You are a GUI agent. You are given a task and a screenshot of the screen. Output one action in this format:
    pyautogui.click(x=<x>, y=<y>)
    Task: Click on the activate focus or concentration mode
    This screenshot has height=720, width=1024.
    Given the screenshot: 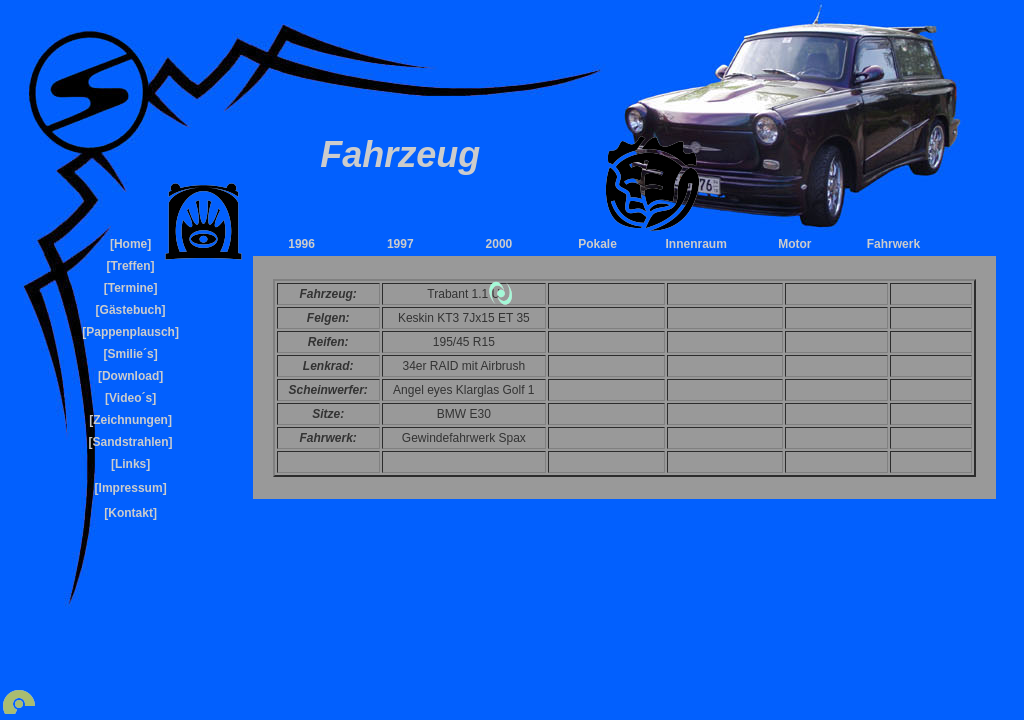 What is the action you would take?
    pyautogui.click(x=500, y=293)
    